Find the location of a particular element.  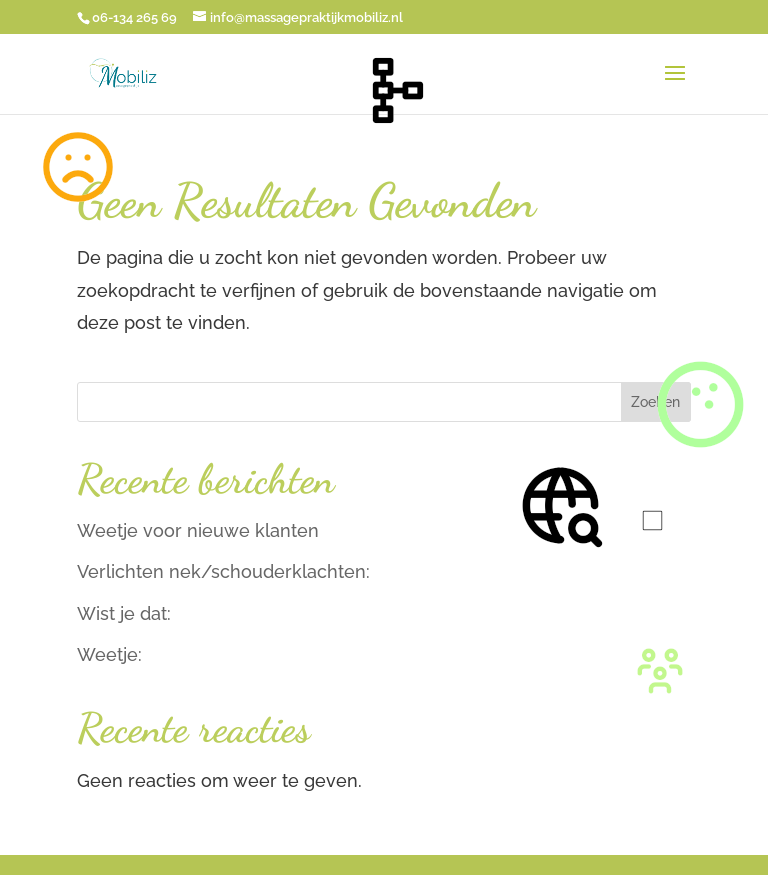

stop media playback is located at coordinates (652, 520).